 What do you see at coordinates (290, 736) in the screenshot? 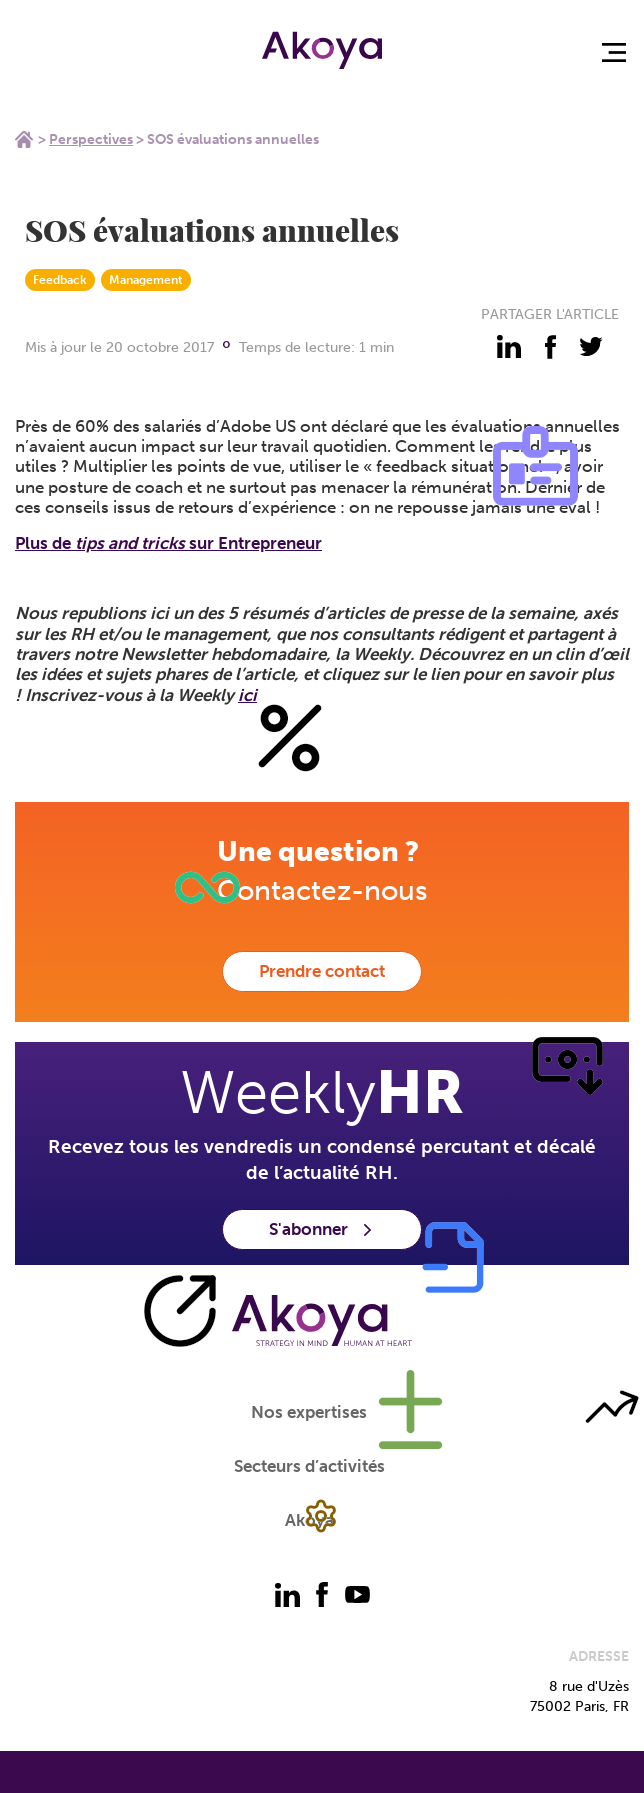
I see `view discount or sale information` at bounding box center [290, 736].